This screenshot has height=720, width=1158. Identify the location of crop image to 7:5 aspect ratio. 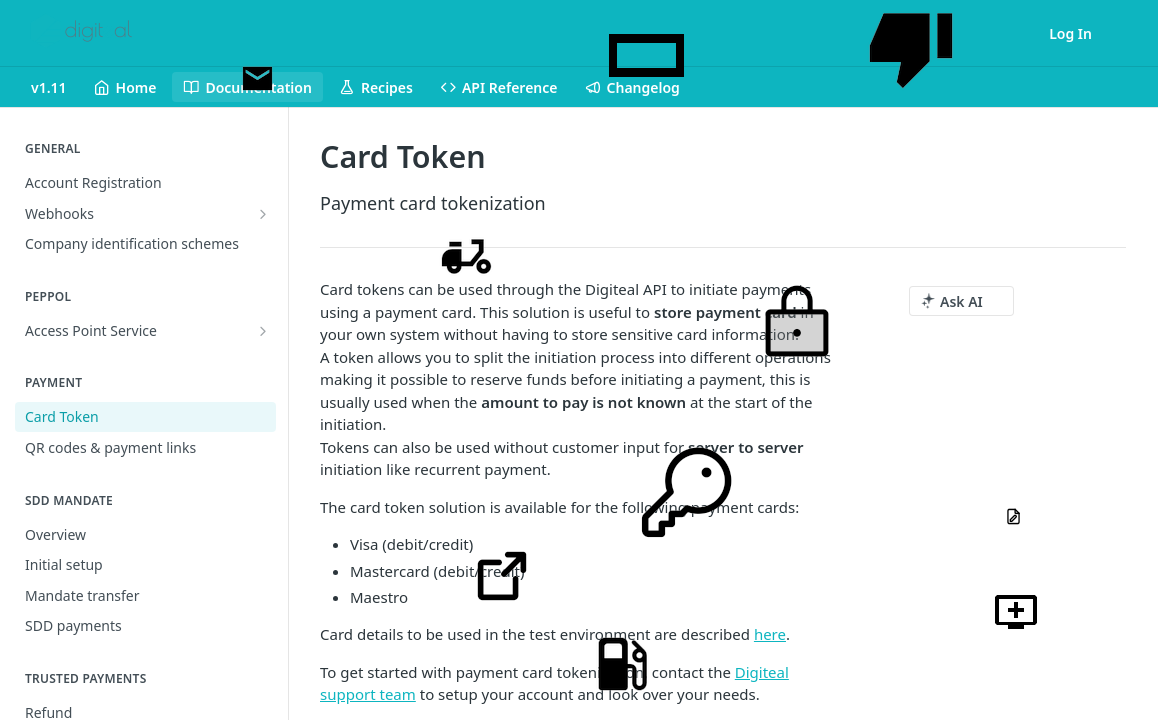
(646, 55).